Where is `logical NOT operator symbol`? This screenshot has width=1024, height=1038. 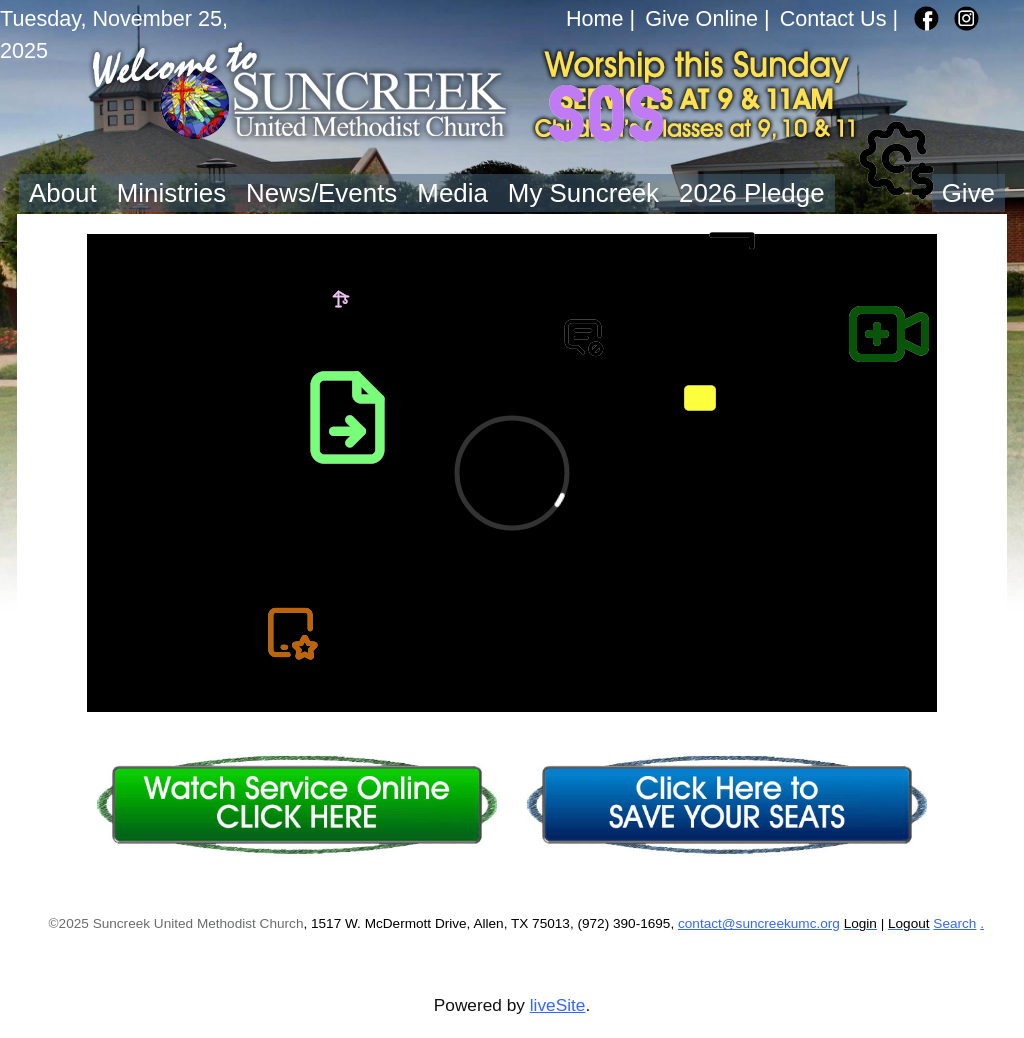 logical NOT operator symbol is located at coordinates (732, 235).